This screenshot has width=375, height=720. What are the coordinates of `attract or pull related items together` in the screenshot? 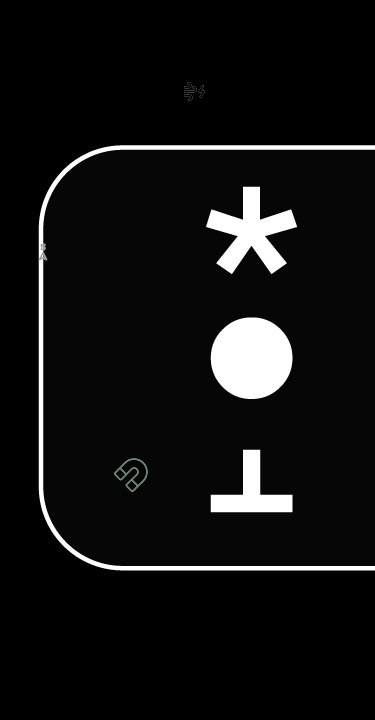 It's located at (131, 474).